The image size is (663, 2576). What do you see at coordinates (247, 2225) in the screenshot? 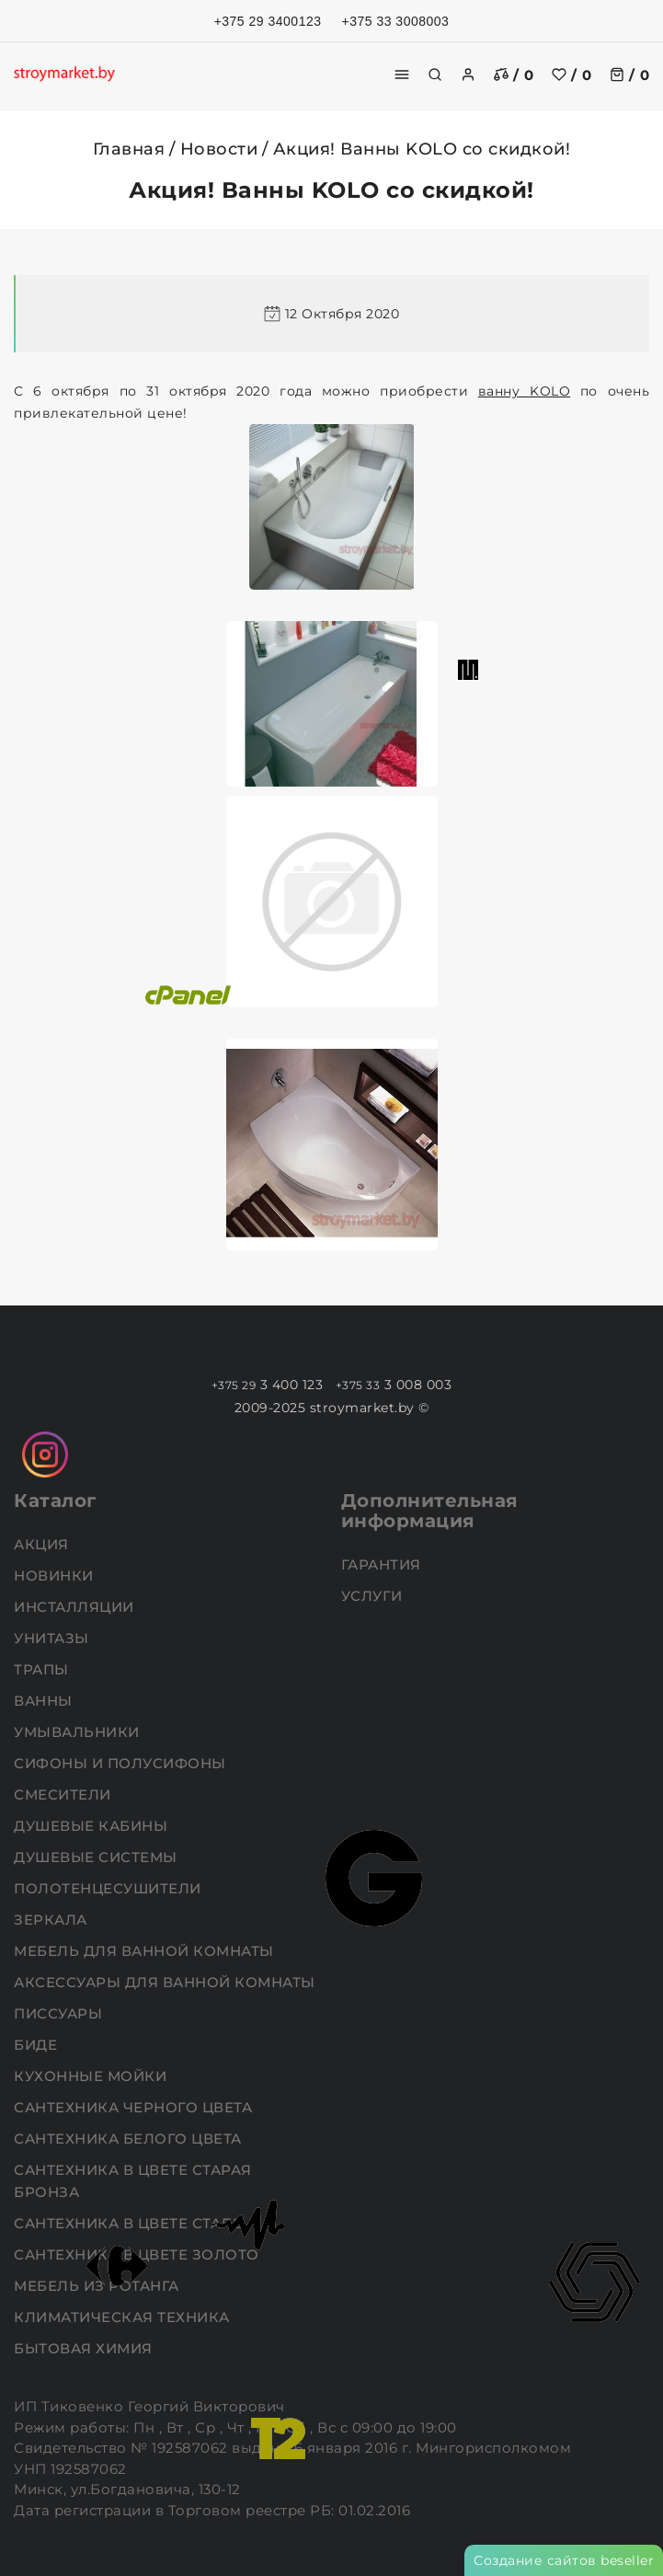
I see `open audiomack music streaming app` at bounding box center [247, 2225].